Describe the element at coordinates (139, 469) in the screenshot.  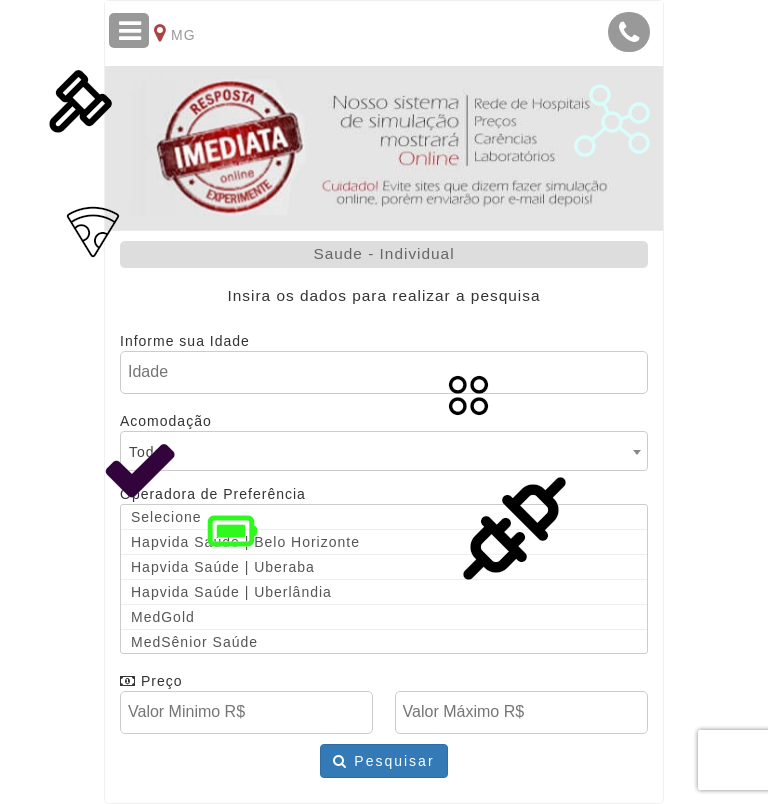
I see `confirm or submit an action` at that location.